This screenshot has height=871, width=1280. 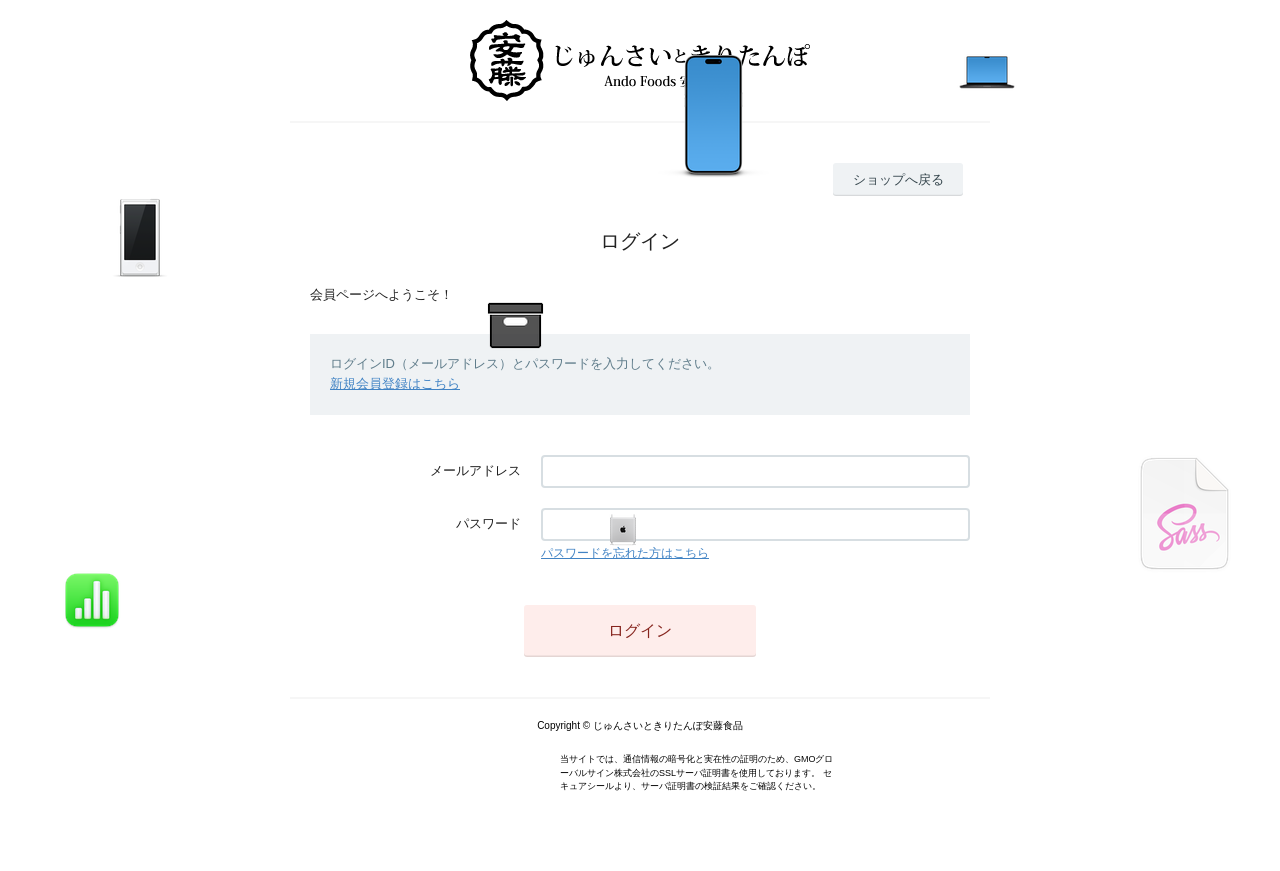 I want to click on open Numbers spreadsheet app, so click(x=92, y=600).